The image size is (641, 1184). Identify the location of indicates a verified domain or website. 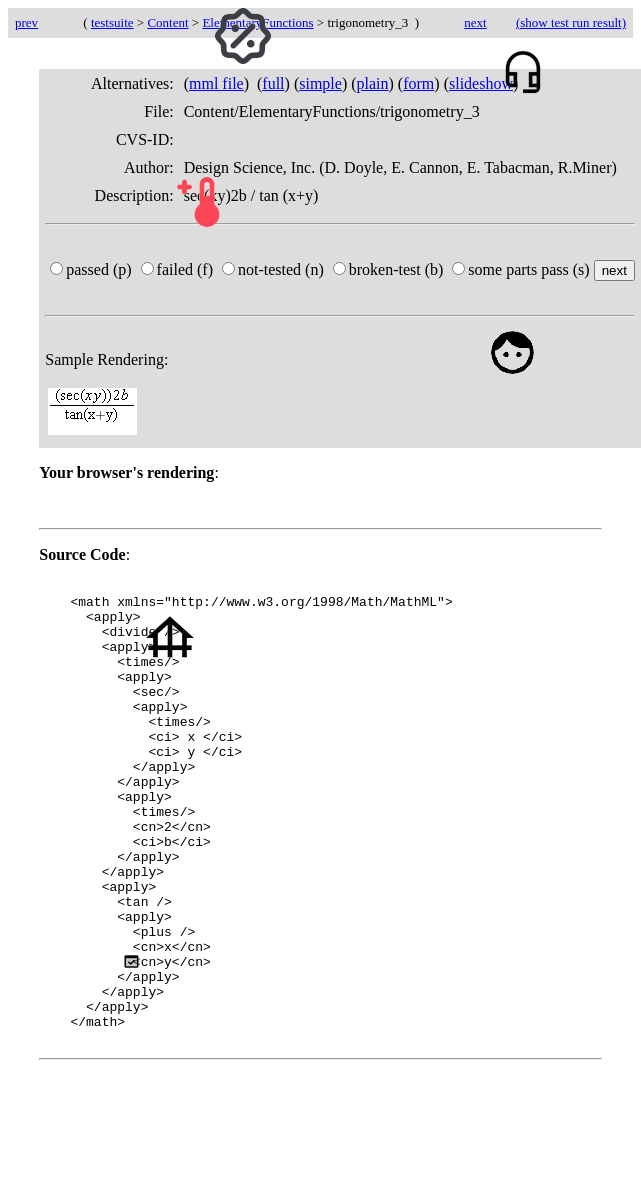
(131, 961).